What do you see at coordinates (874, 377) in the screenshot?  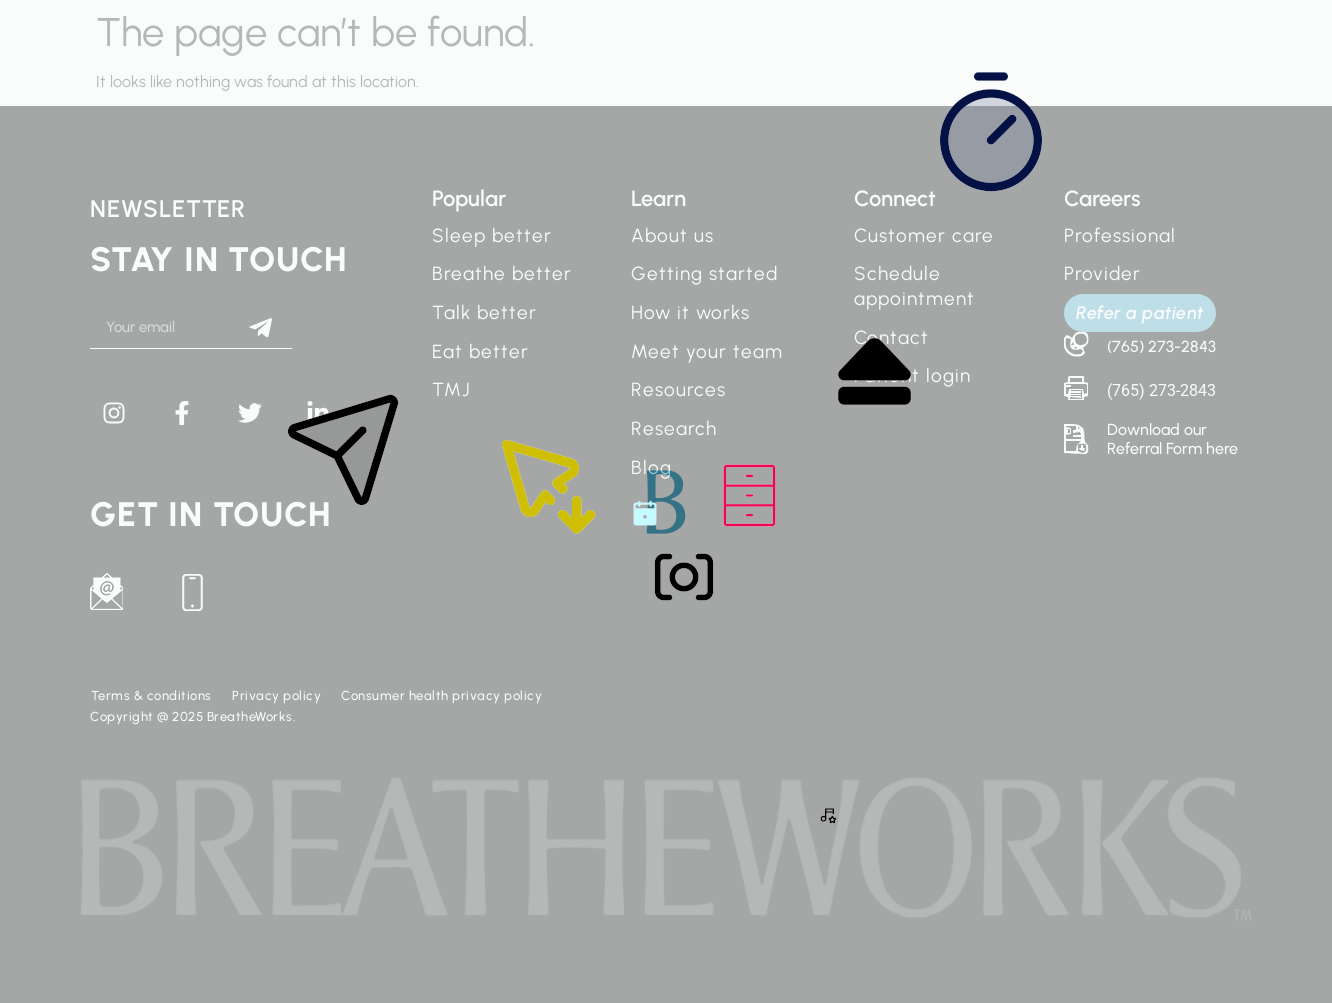 I see `eject a disc or removable media` at bounding box center [874, 377].